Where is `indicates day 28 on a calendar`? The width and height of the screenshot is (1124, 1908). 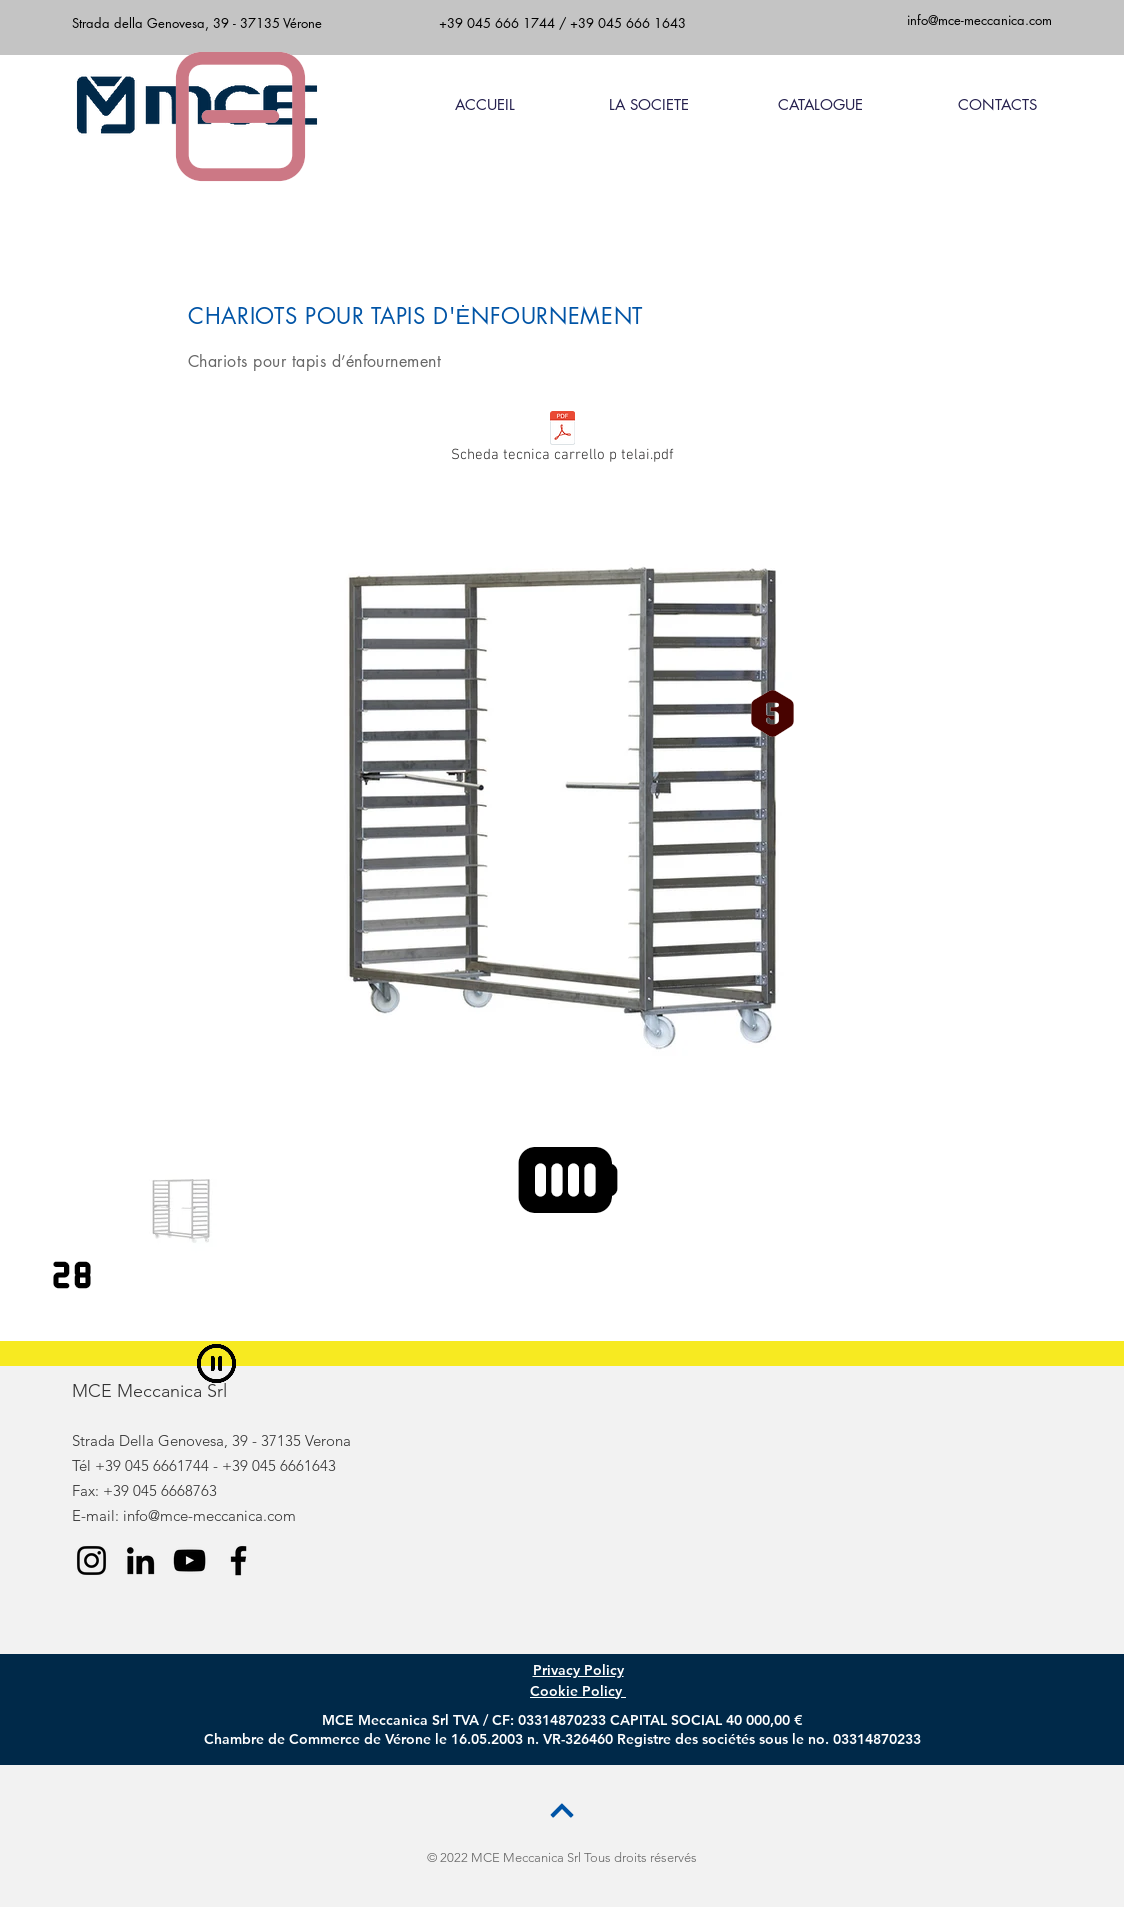 indicates day 28 on a calendar is located at coordinates (72, 1275).